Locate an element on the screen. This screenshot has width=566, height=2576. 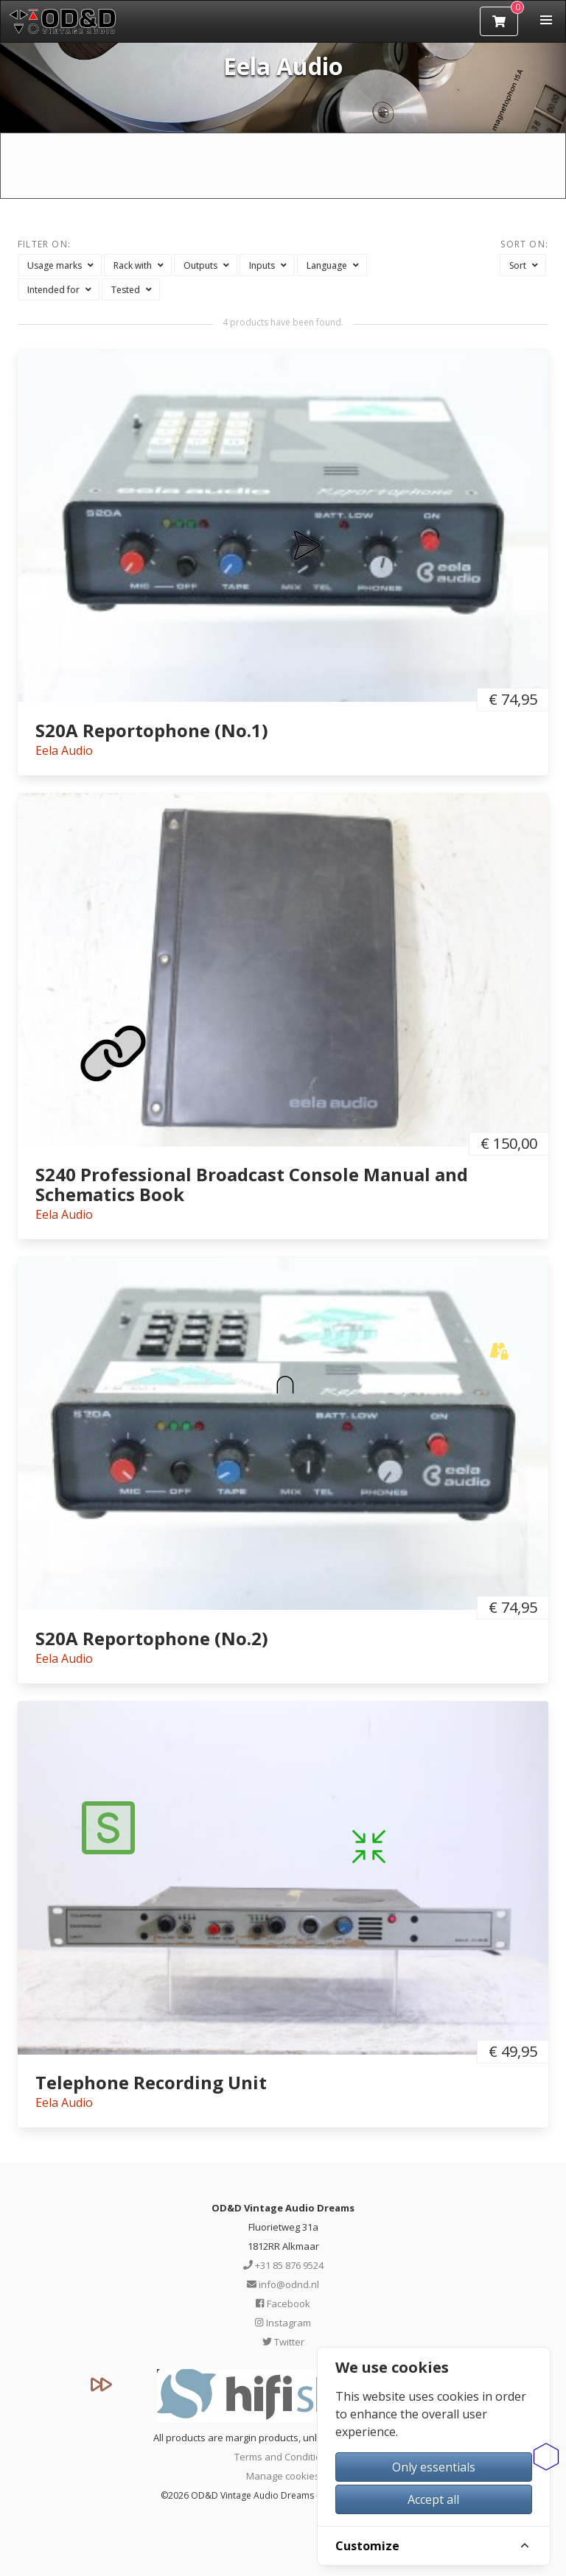
link to Stripe payment services is located at coordinates (108, 1828).